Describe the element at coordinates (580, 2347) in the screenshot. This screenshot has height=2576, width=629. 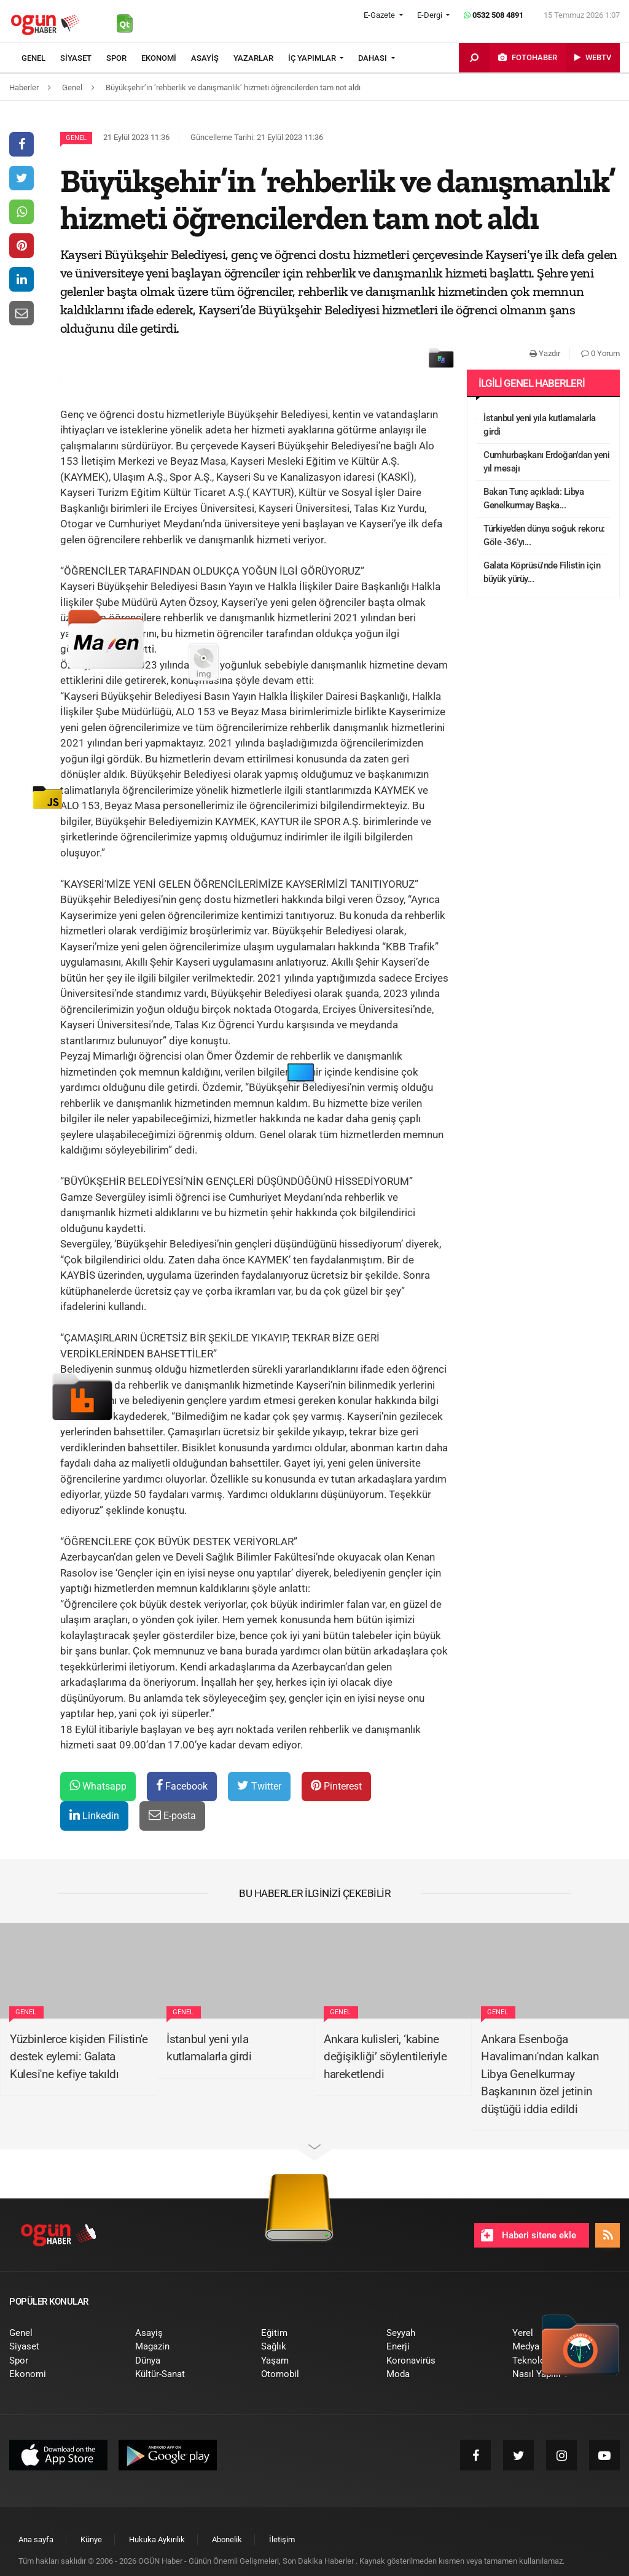
I see `open android 14 system folder` at that location.